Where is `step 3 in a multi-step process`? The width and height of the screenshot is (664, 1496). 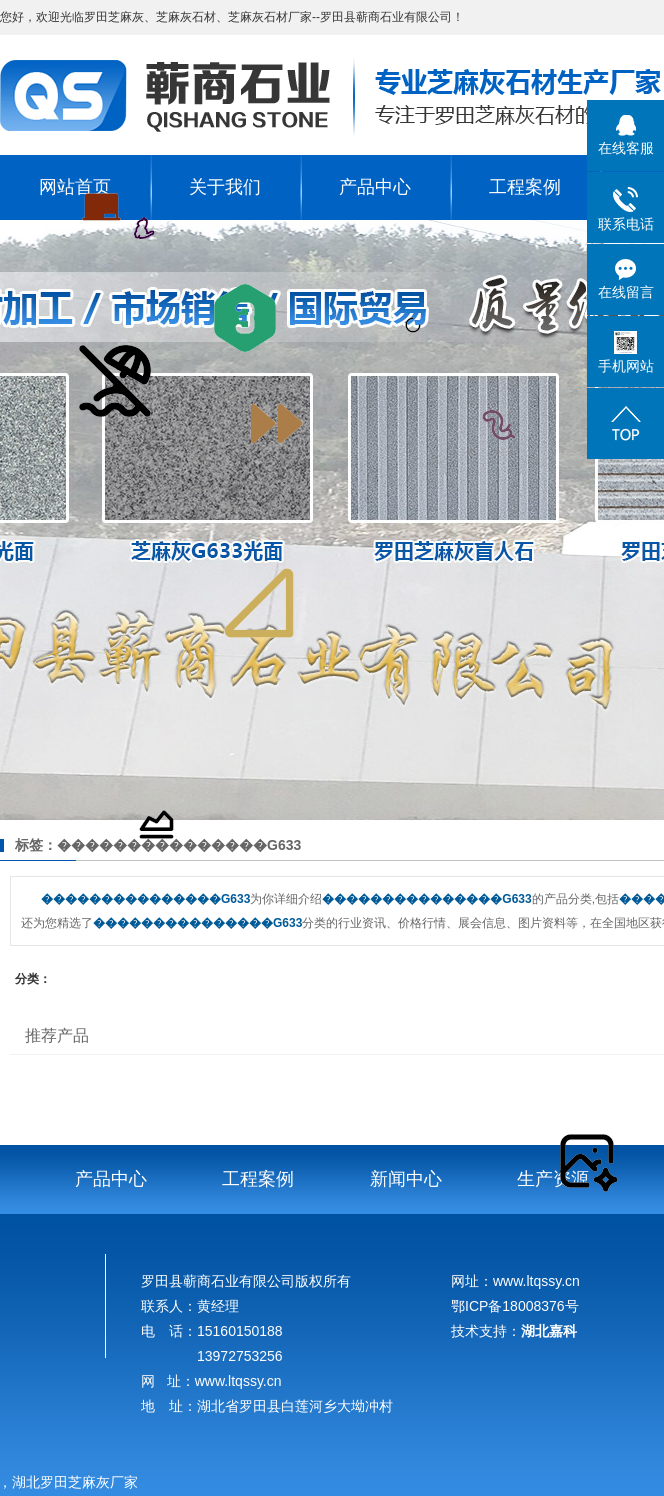
step 3 in a multi-step process is located at coordinates (245, 318).